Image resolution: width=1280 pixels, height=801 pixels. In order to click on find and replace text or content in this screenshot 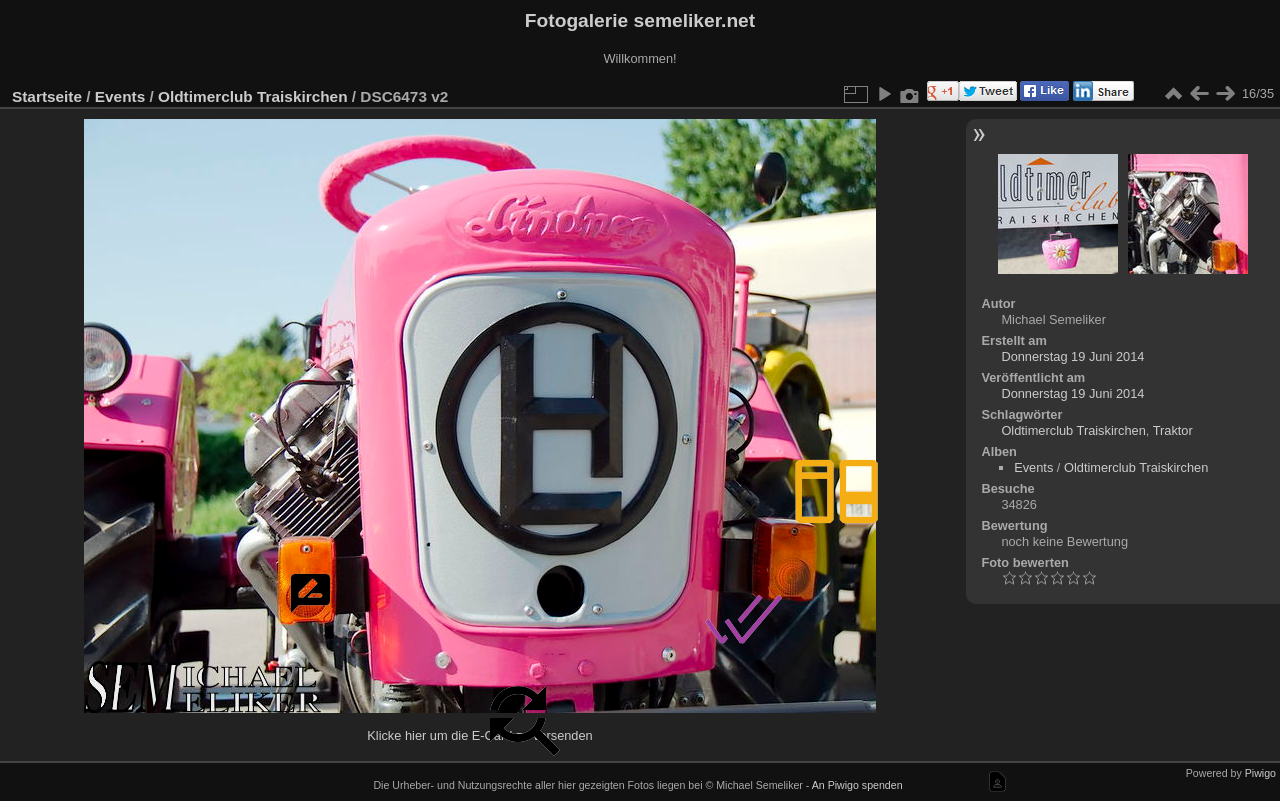, I will do `click(522, 718)`.